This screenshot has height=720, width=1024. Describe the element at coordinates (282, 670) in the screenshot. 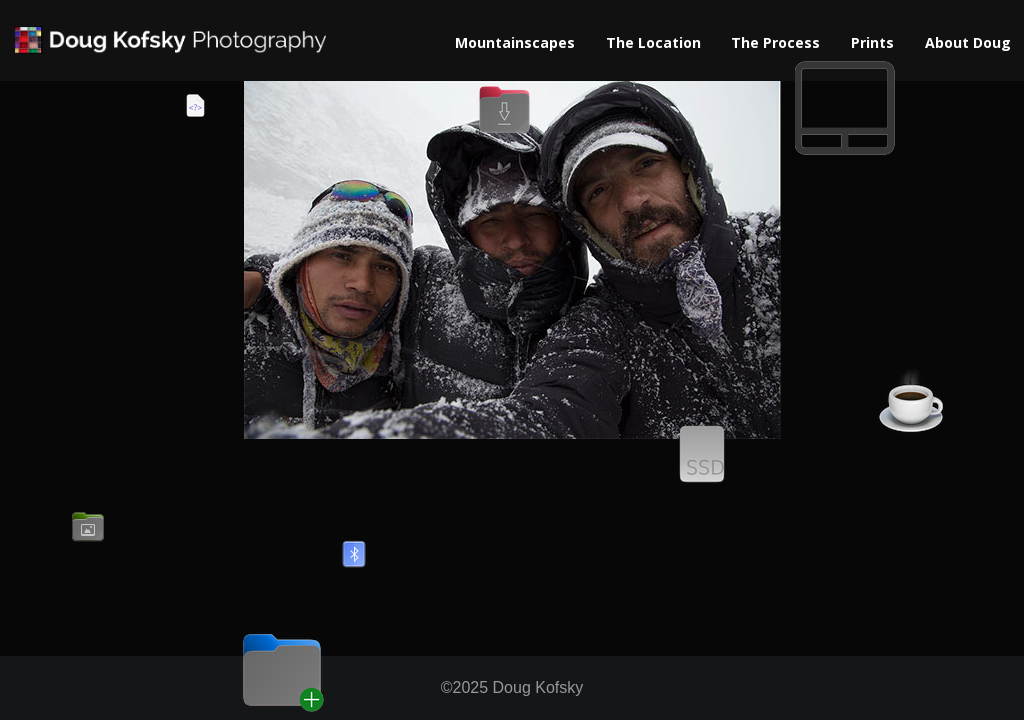

I see `create a new folder` at that location.